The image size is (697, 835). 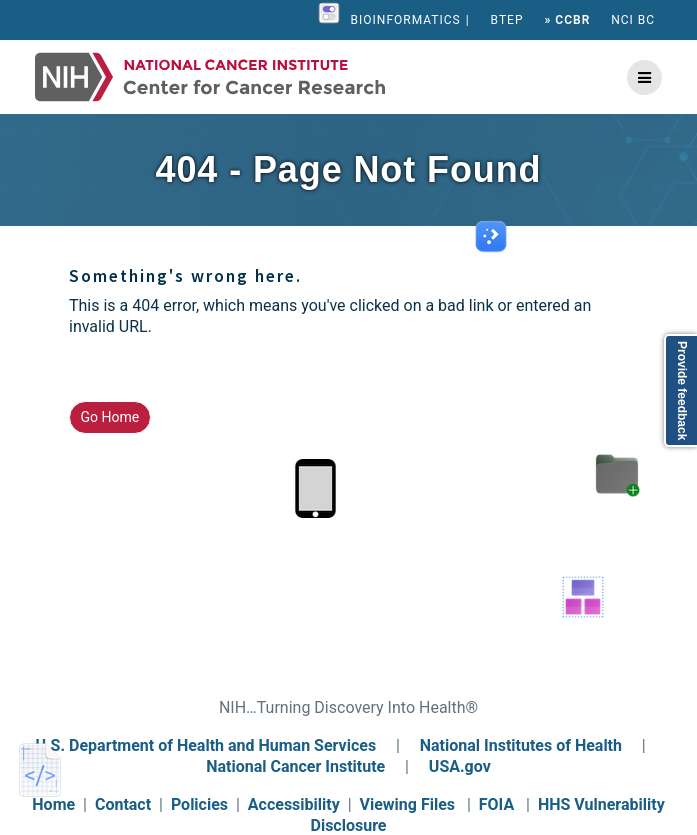 I want to click on view connected iPad Air device, so click(x=315, y=488).